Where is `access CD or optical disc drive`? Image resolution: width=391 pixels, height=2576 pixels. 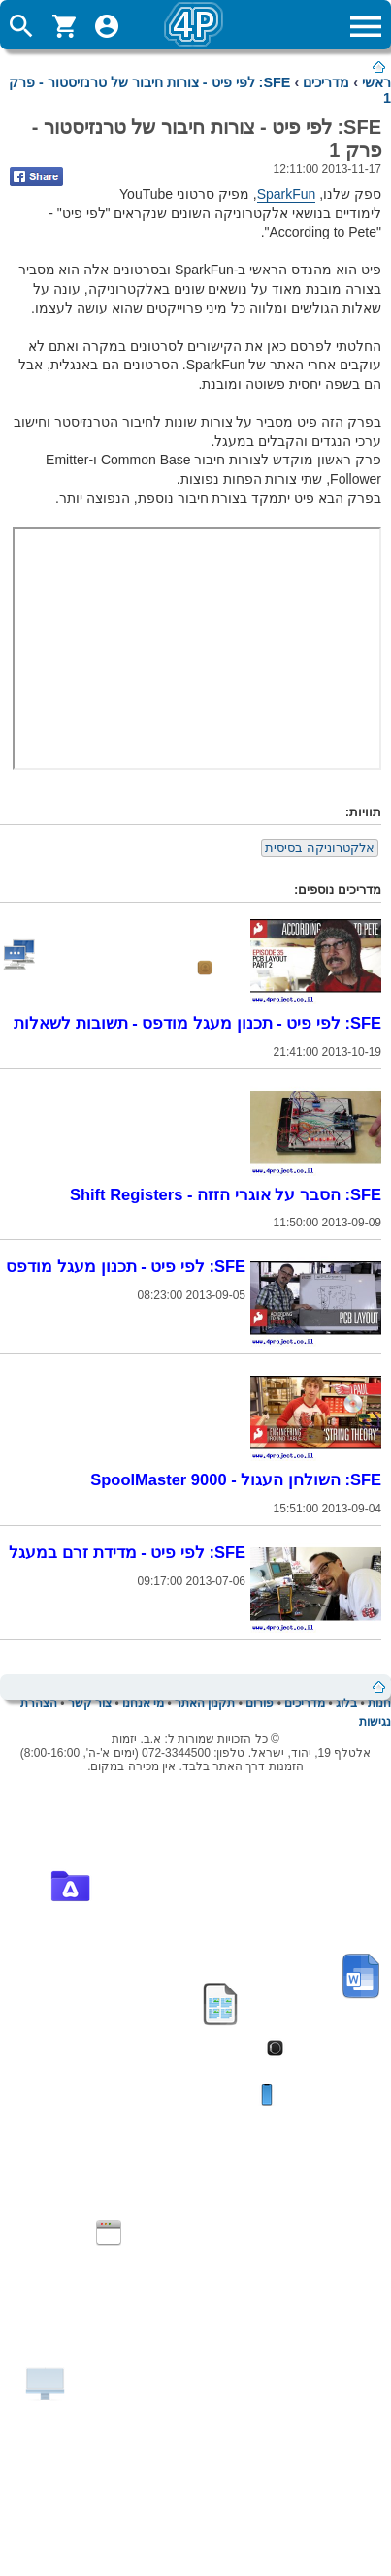 access CD or optical disc drive is located at coordinates (353, 1404).